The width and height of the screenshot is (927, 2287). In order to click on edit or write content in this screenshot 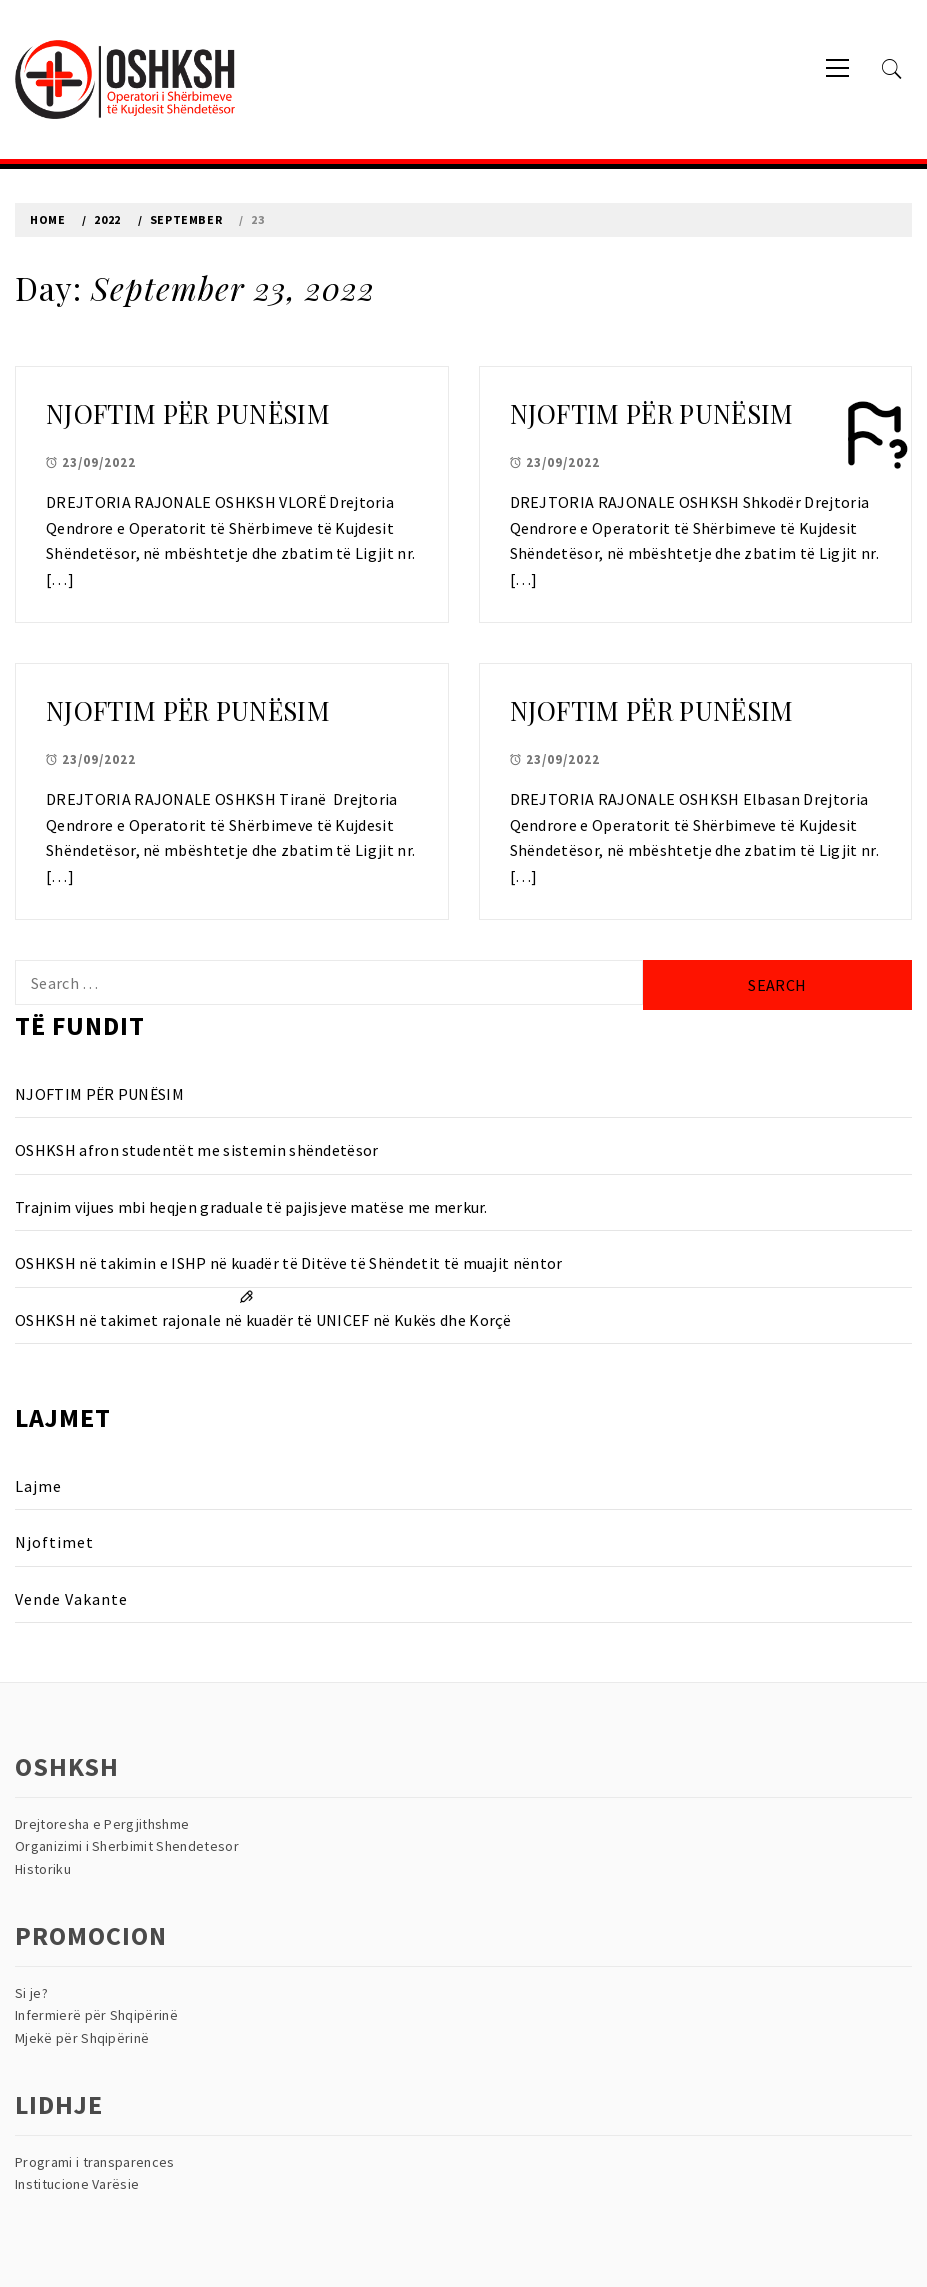, I will do `click(246, 1297)`.